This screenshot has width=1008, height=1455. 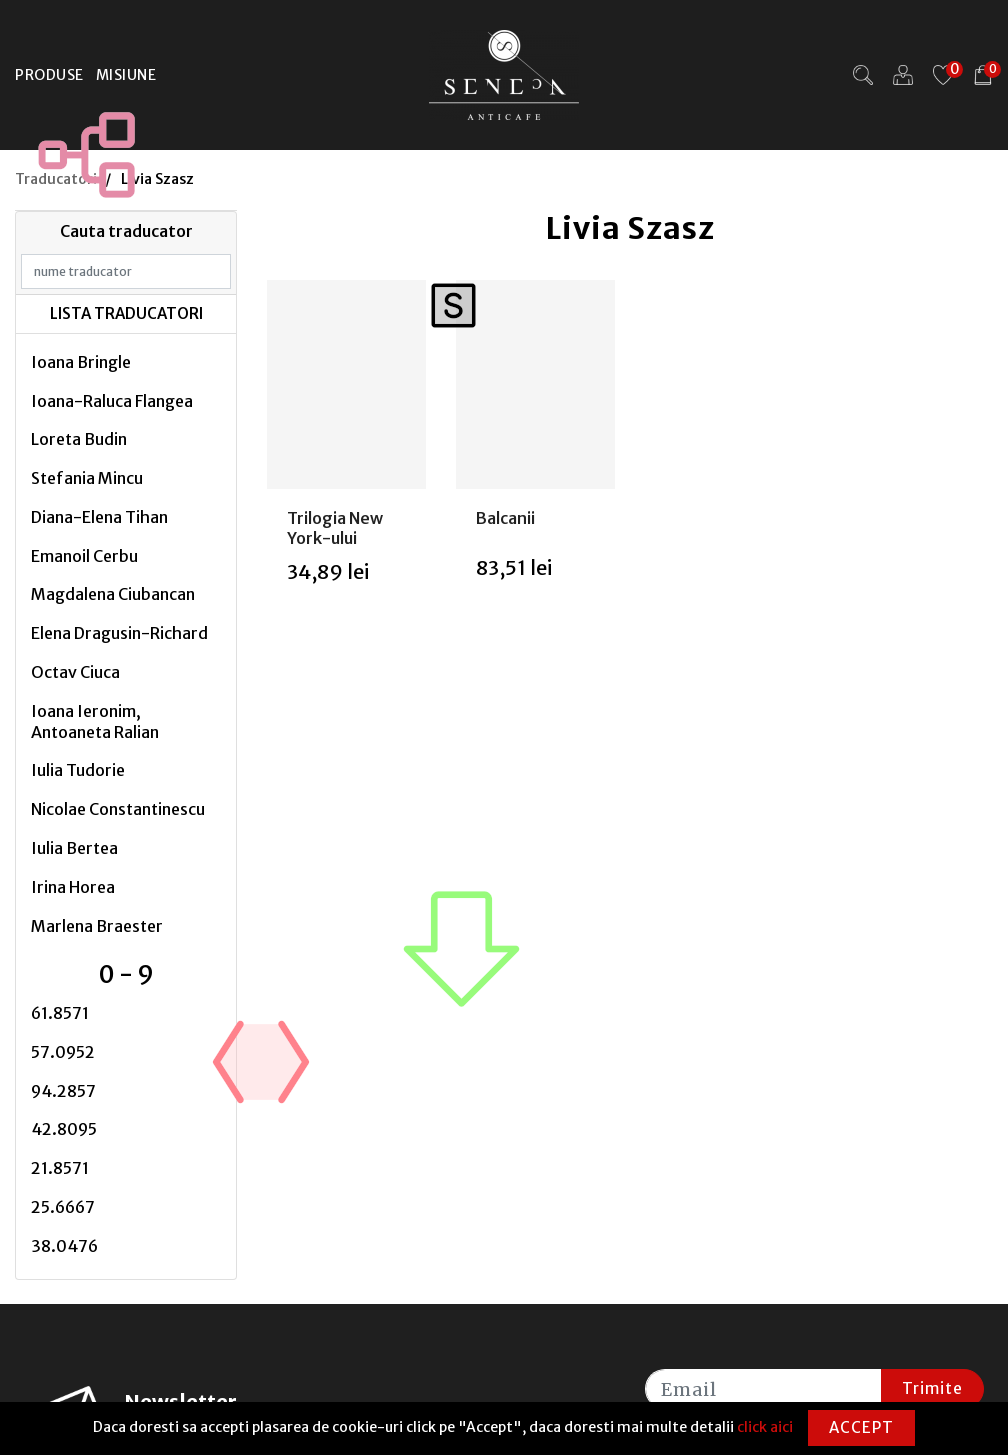 What do you see at coordinates (461, 944) in the screenshot?
I see `download a file or content` at bounding box center [461, 944].